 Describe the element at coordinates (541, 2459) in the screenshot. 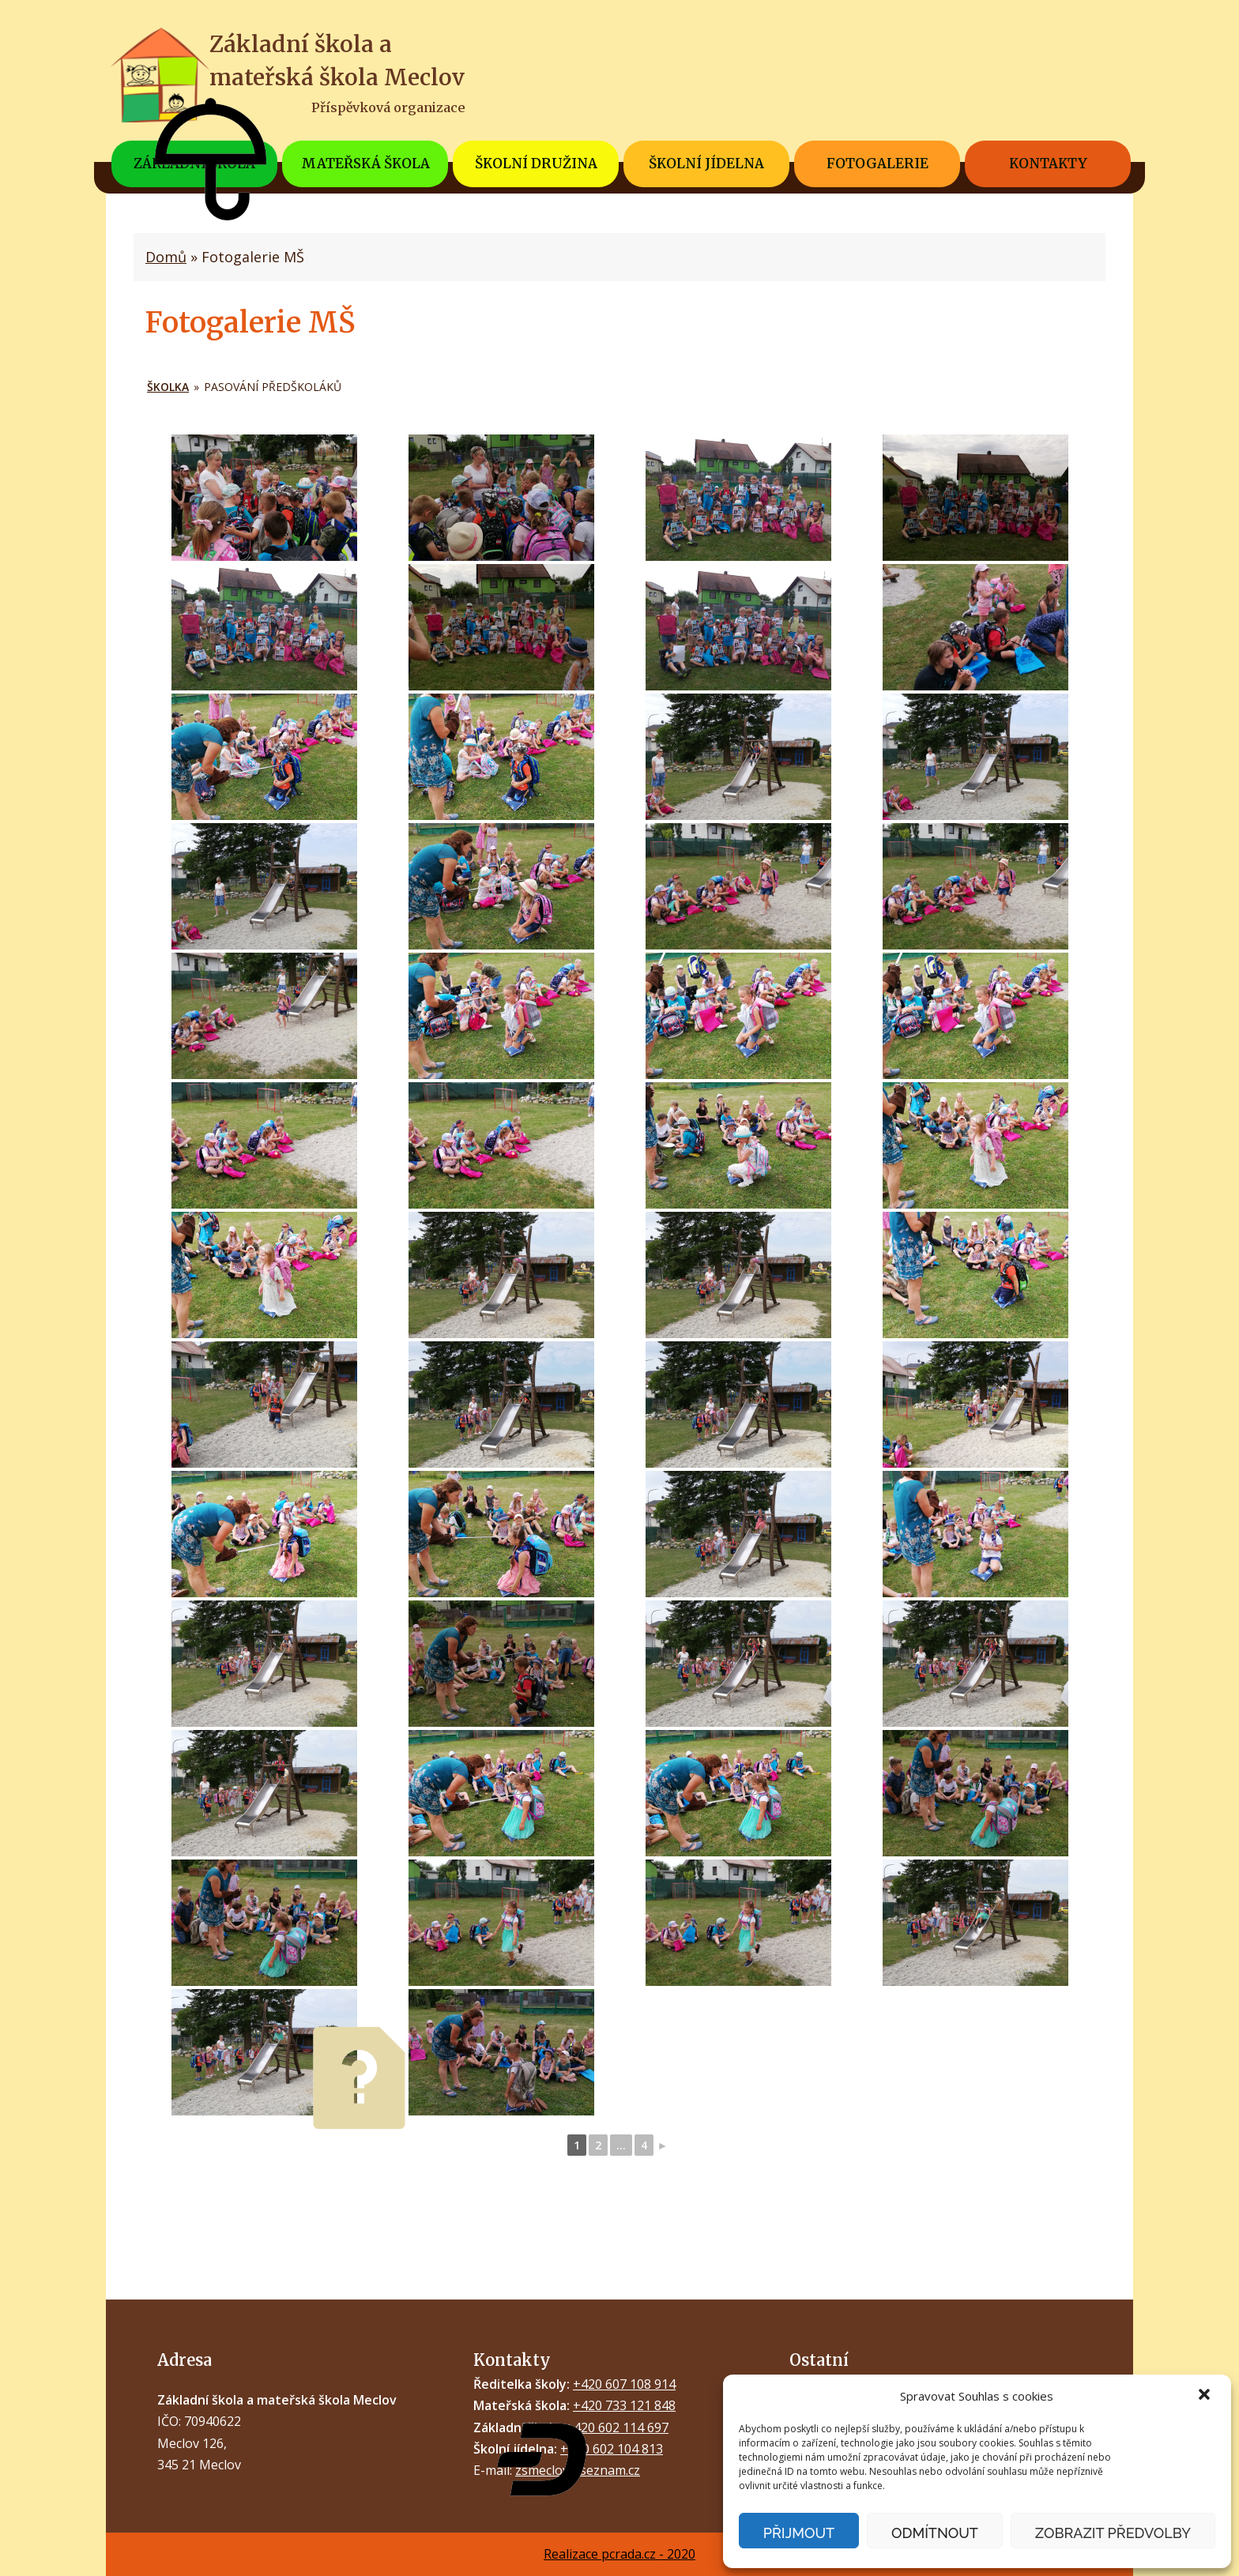

I see `Dash cryptocurrency logo` at that location.